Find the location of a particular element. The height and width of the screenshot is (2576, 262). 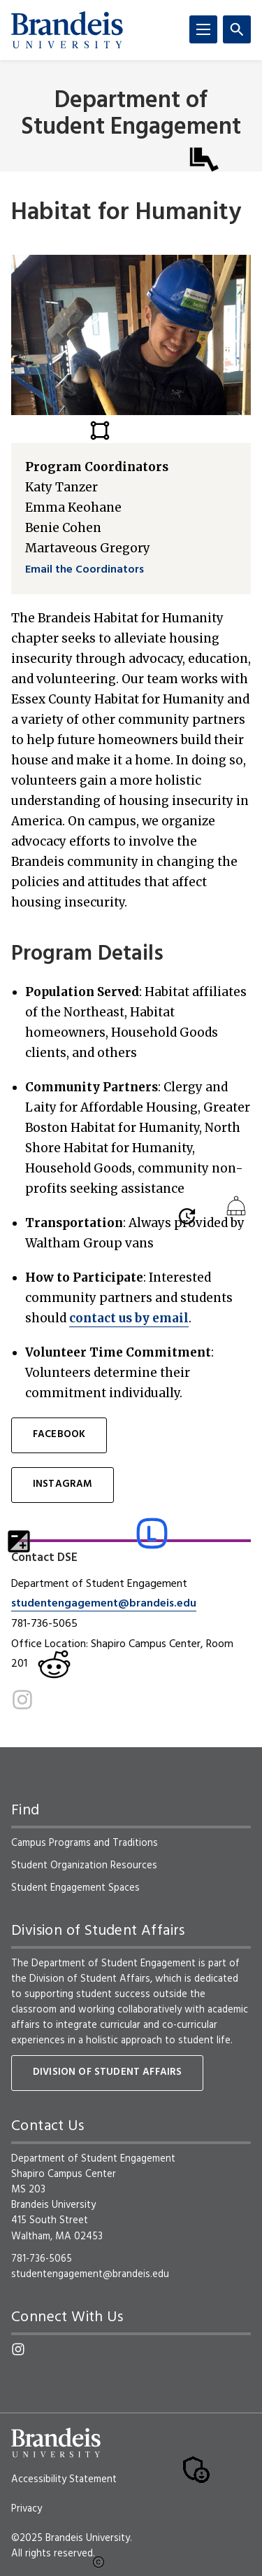

access shape tools or drawing options is located at coordinates (100, 430).